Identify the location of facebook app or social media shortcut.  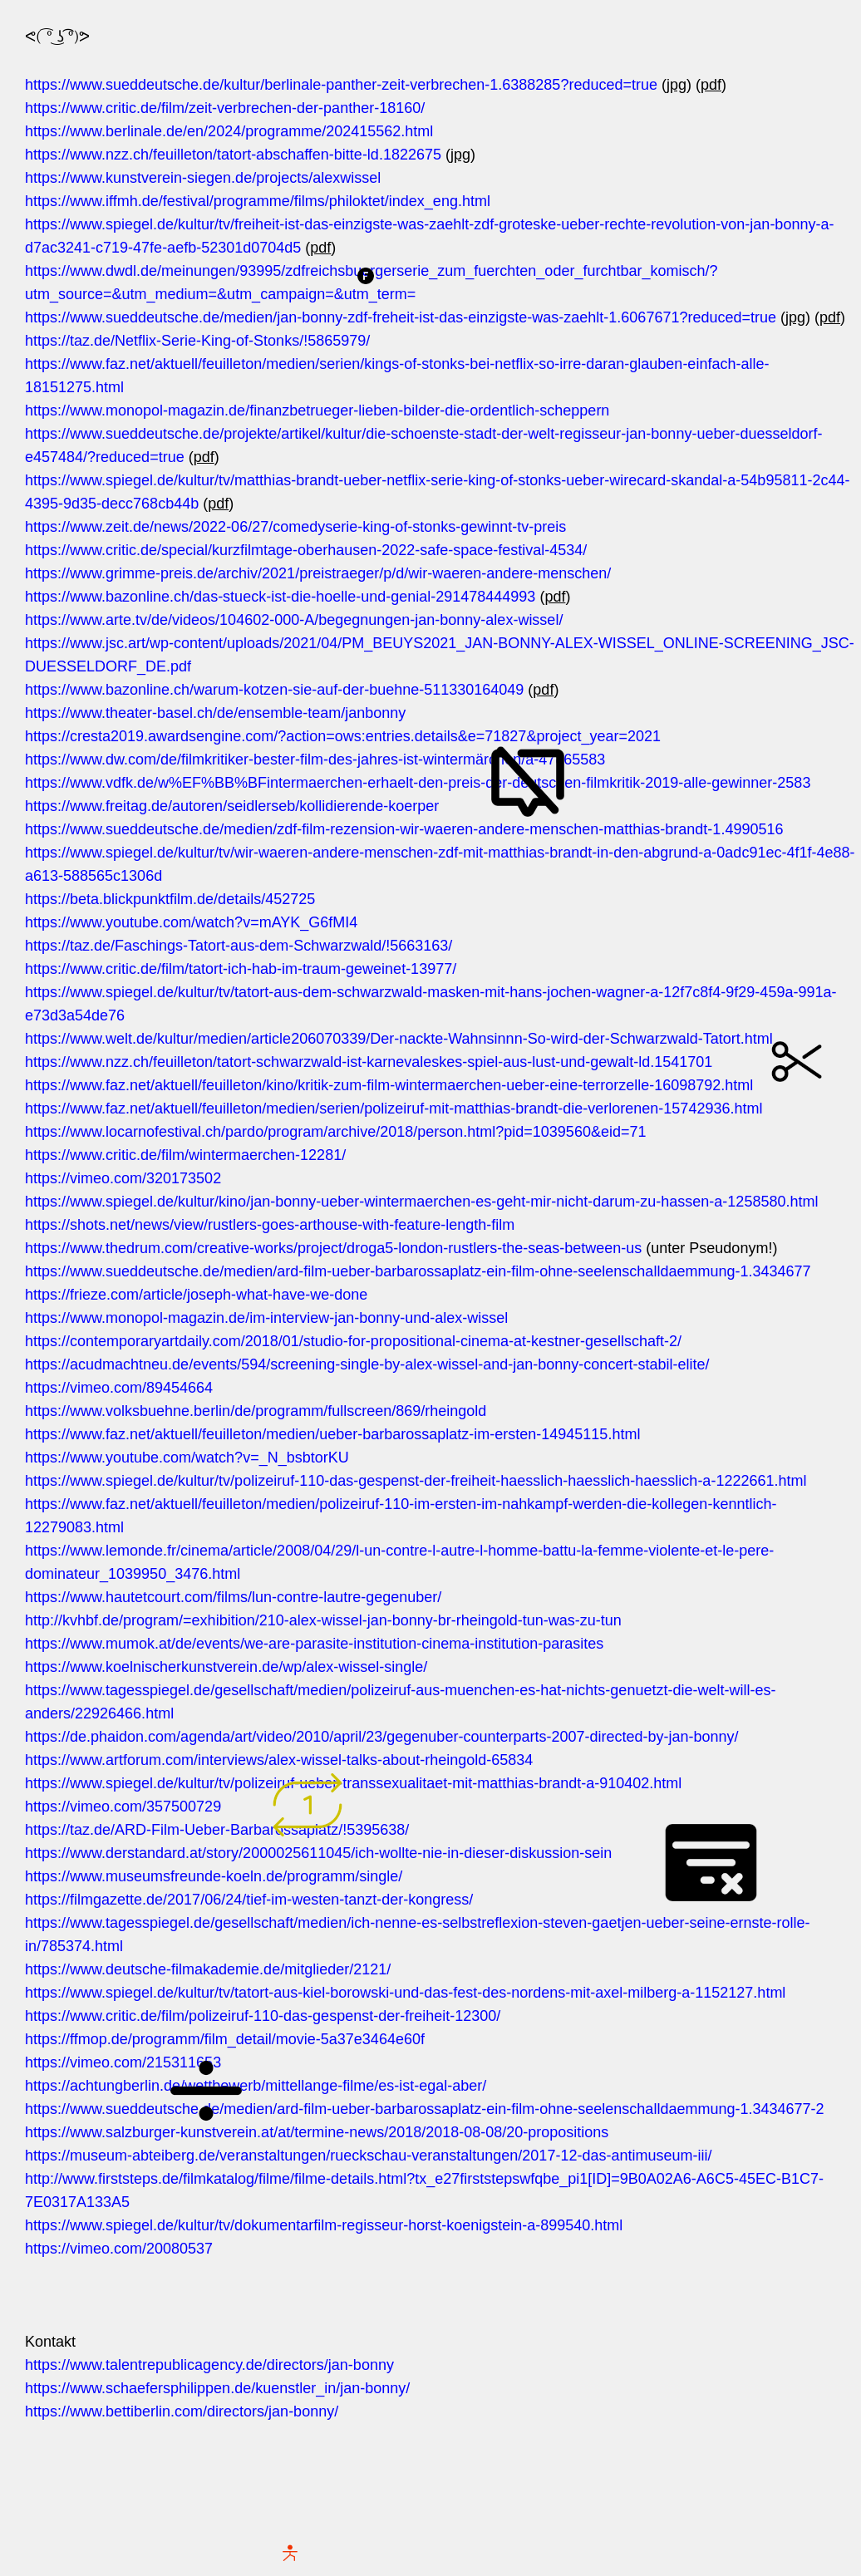
(366, 276).